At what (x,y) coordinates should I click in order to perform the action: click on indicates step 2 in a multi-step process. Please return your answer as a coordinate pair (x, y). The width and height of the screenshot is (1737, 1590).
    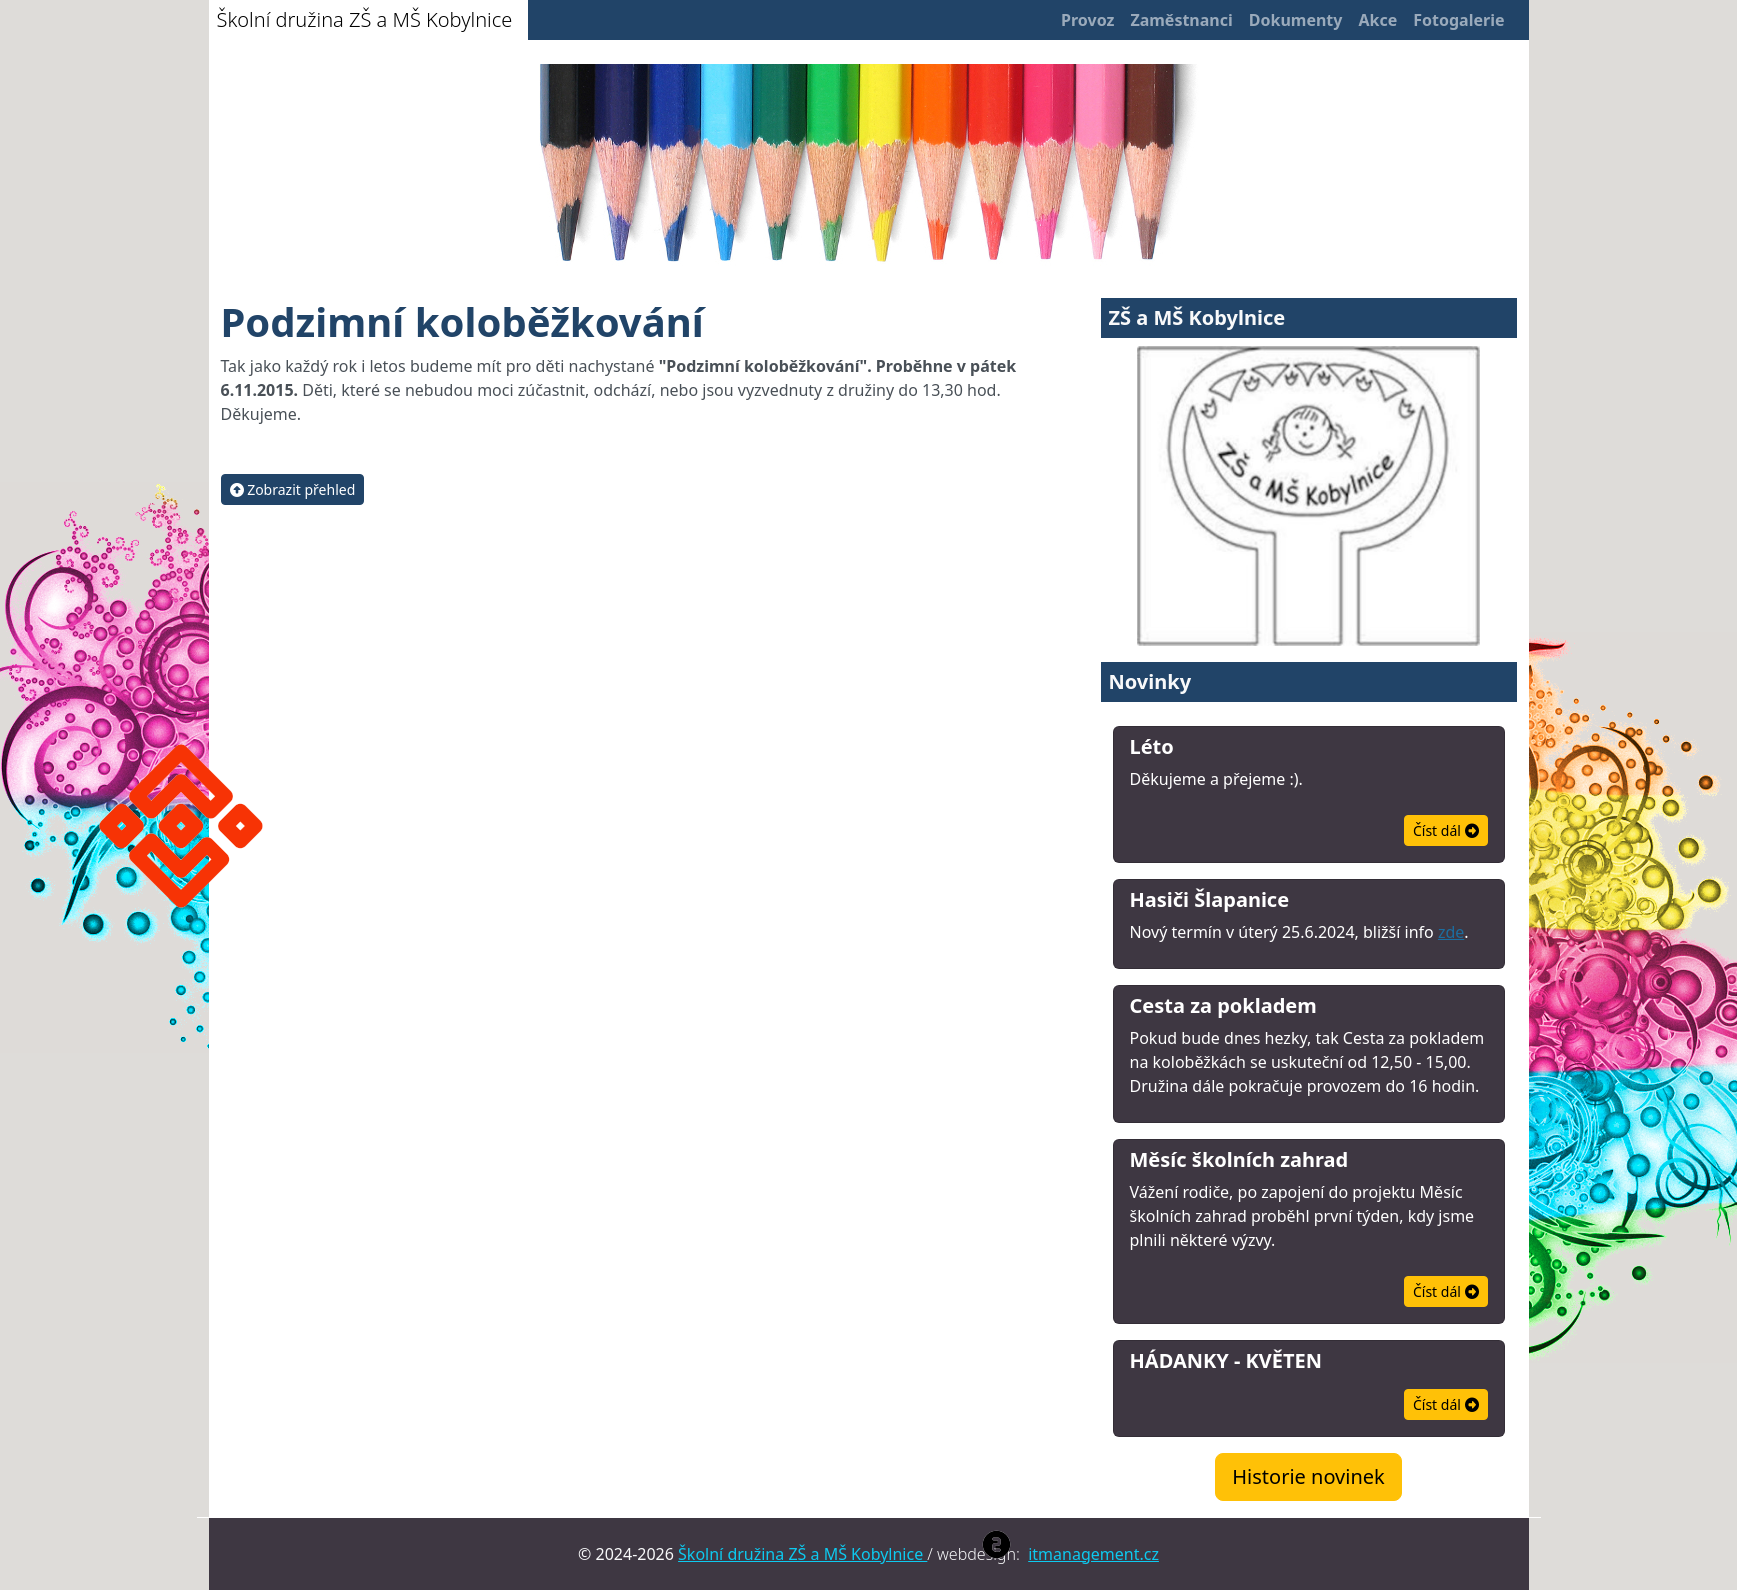
    Looking at the image, I should click on (996, 1544).